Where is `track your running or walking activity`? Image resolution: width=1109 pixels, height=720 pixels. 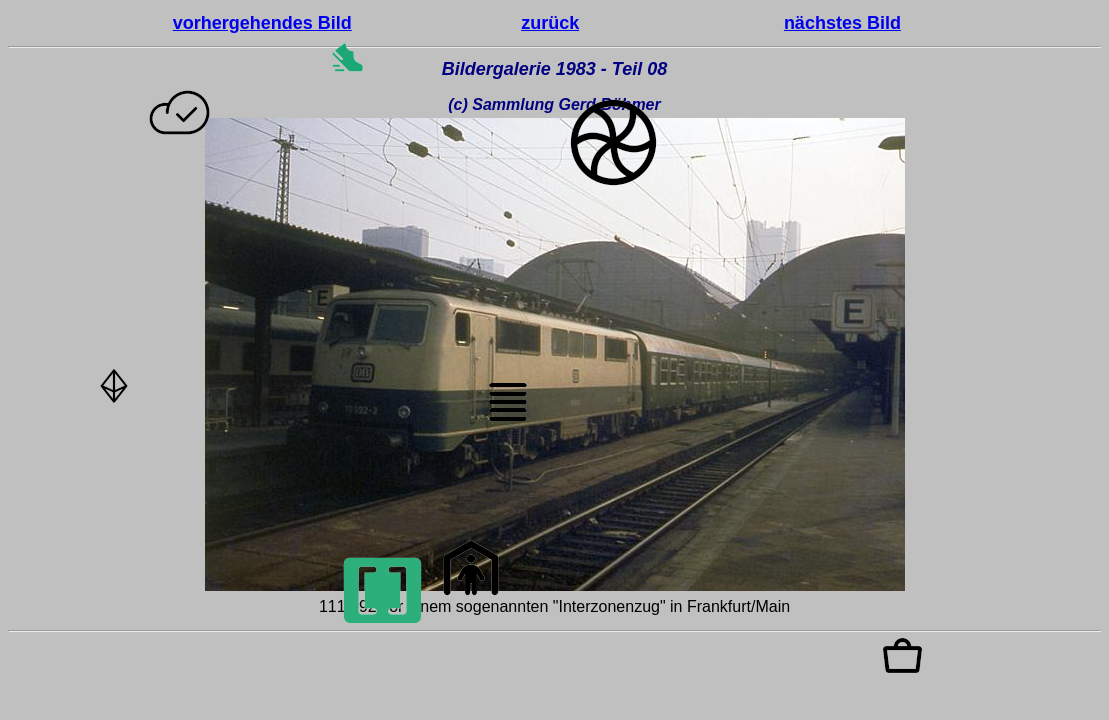 track your running or walking activity is located at coordinates (347, 59).